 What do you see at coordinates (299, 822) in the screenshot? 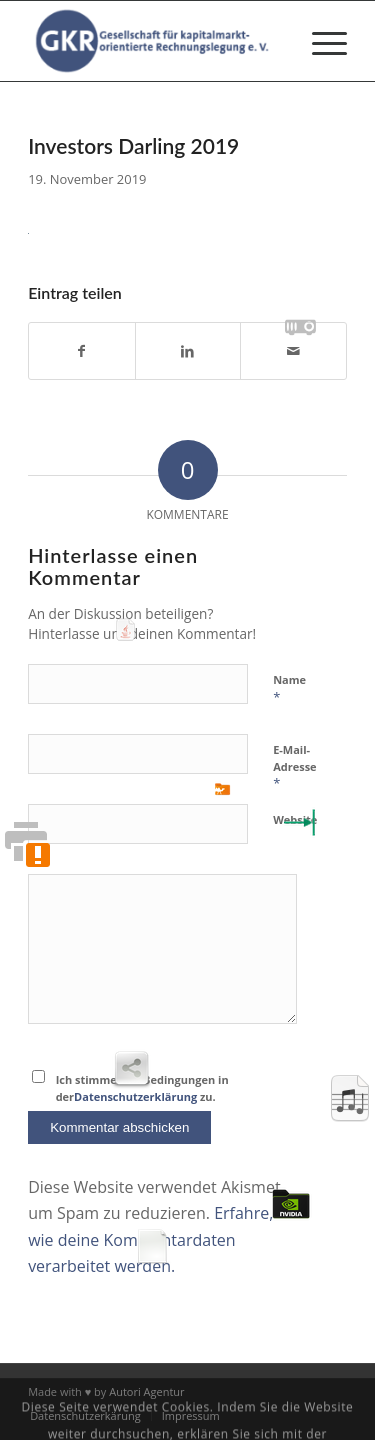
I see `go to the last item or page` at bounding box center [299, 822].